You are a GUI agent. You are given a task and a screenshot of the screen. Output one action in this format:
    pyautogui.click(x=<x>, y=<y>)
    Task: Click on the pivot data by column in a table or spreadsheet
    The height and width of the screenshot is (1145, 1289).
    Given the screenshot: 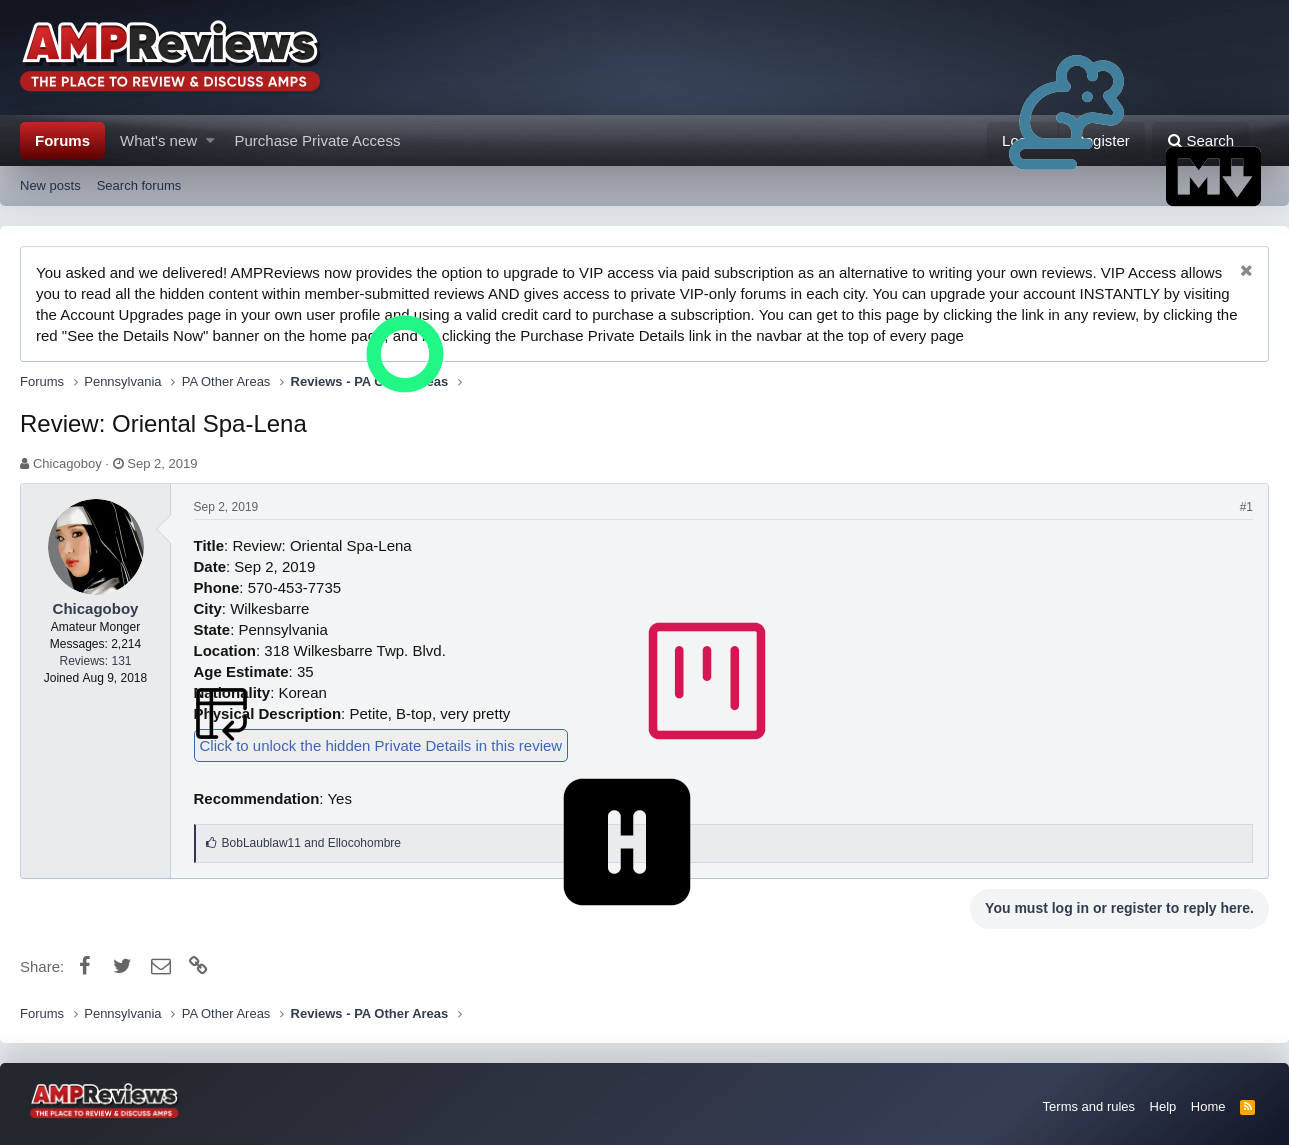 What is the action you would take?
    pyautogui.click(x=221, y=713)
    